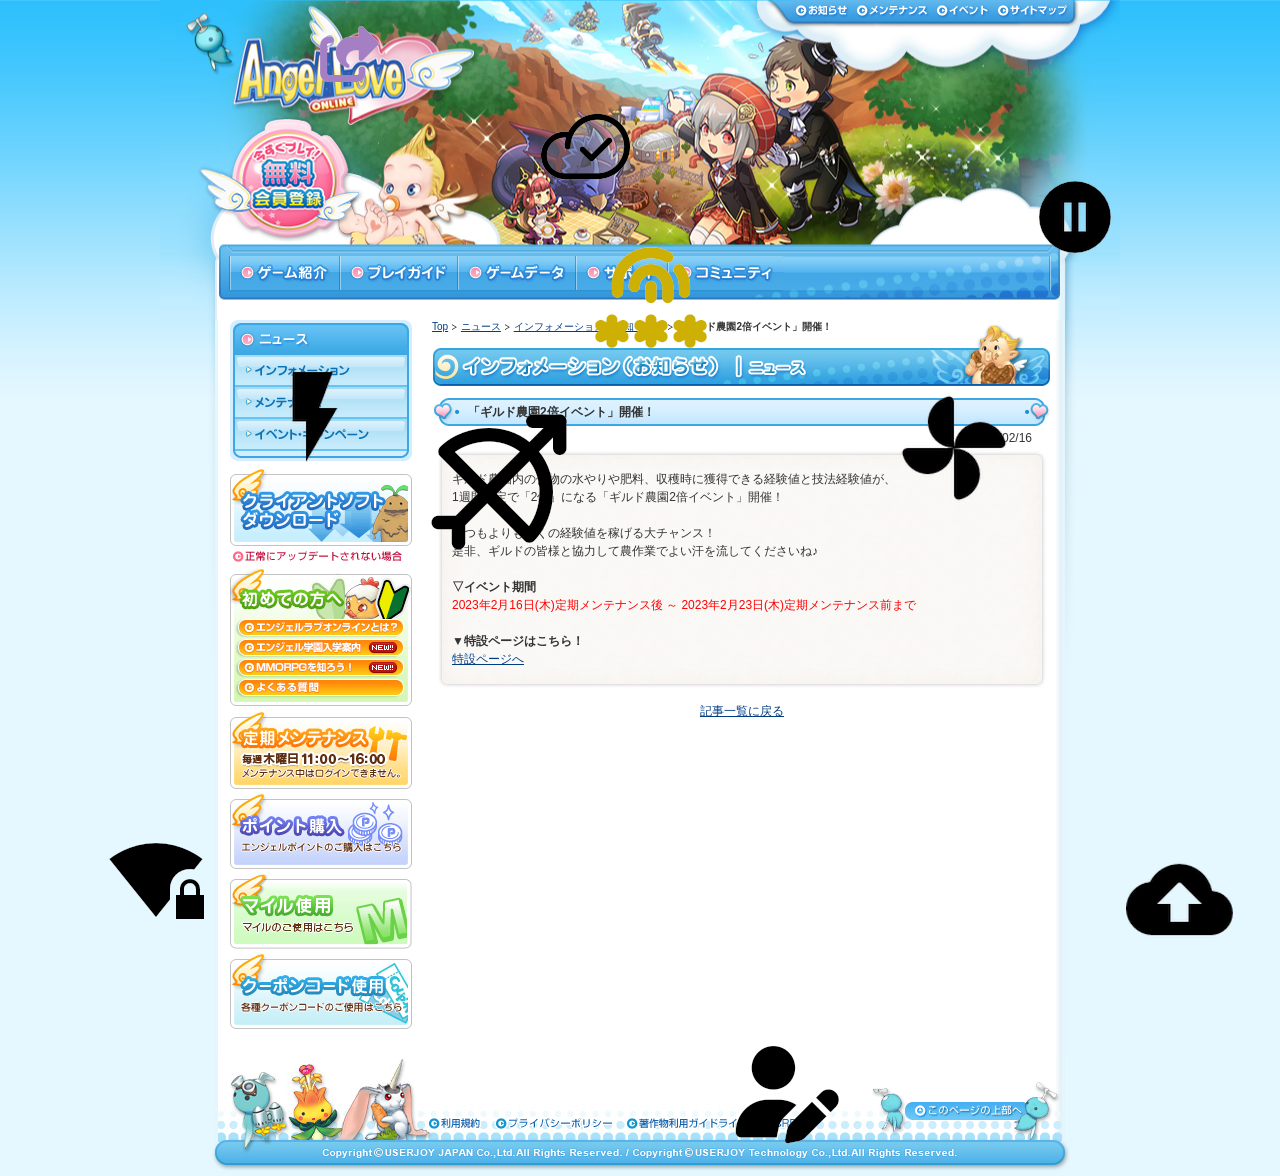 The image size is (1280, 1176). Describe the element at coordinates (315, 417) in the screenshot. I see `turn on camera flash` at that location.